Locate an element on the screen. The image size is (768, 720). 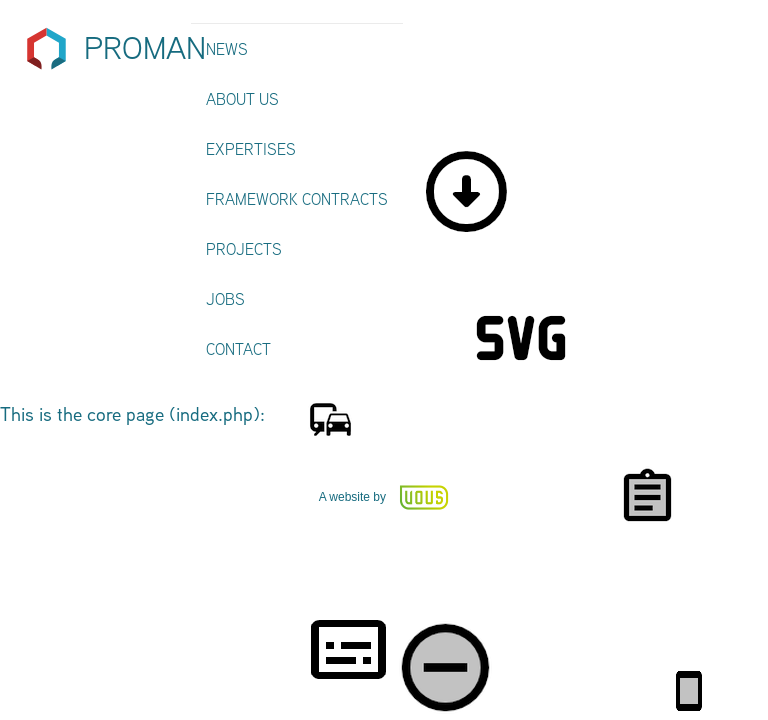
view assigned tasks or assignments is located at coordinates (647, 497).